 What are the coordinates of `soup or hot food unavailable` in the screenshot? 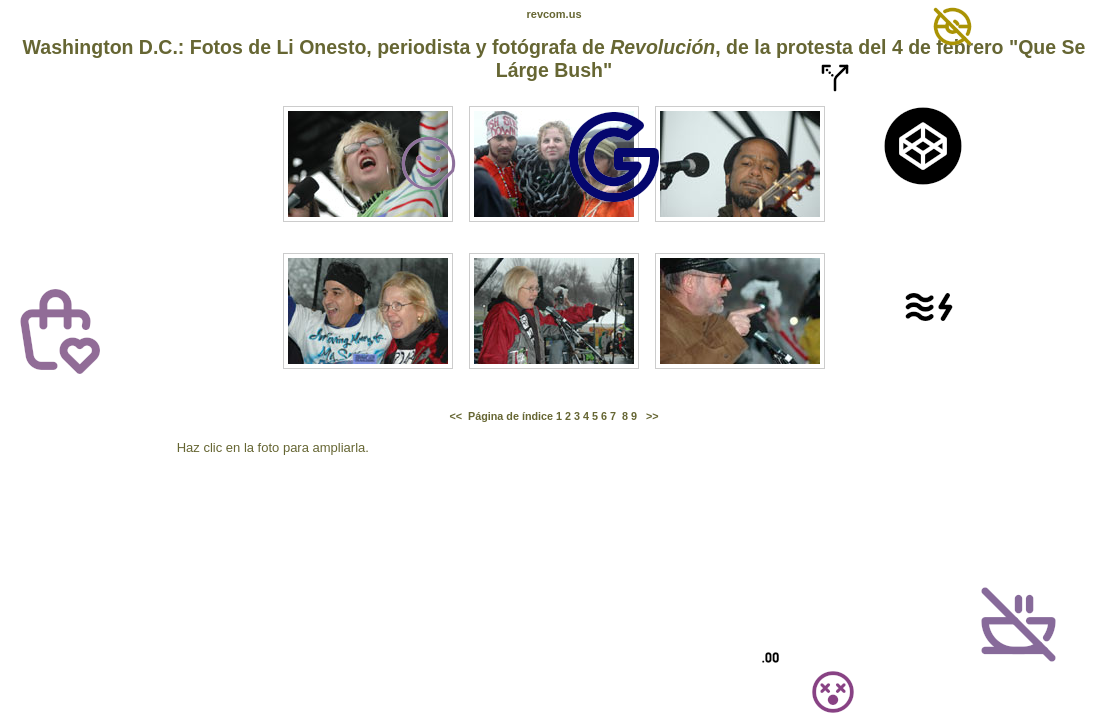 It's located at (1018, 624).